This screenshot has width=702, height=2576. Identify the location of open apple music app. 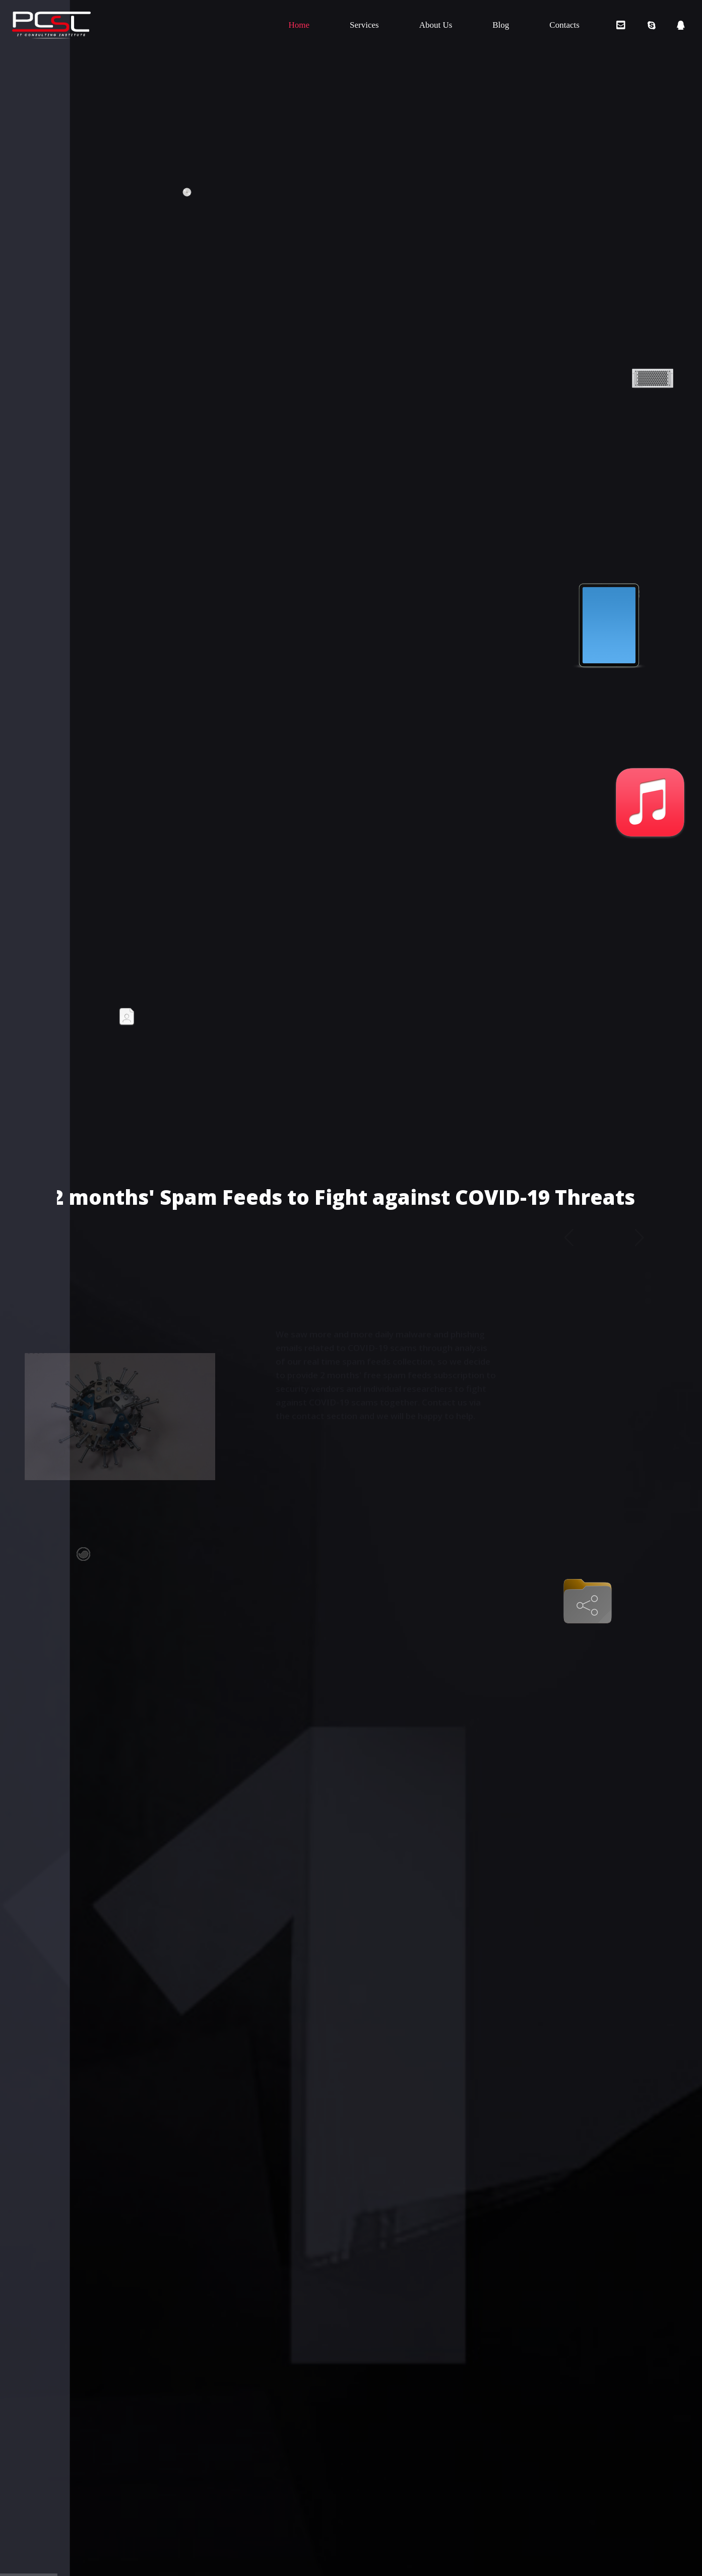
(650, 802).